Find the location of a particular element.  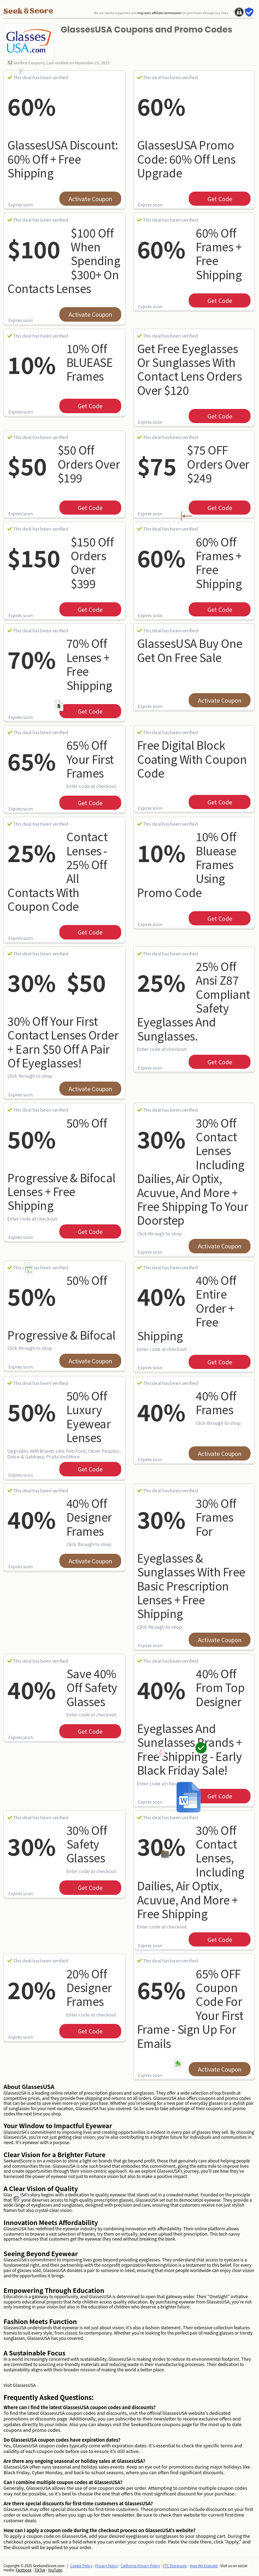

a rust programming language source file is located at coordinates (16, 2198).